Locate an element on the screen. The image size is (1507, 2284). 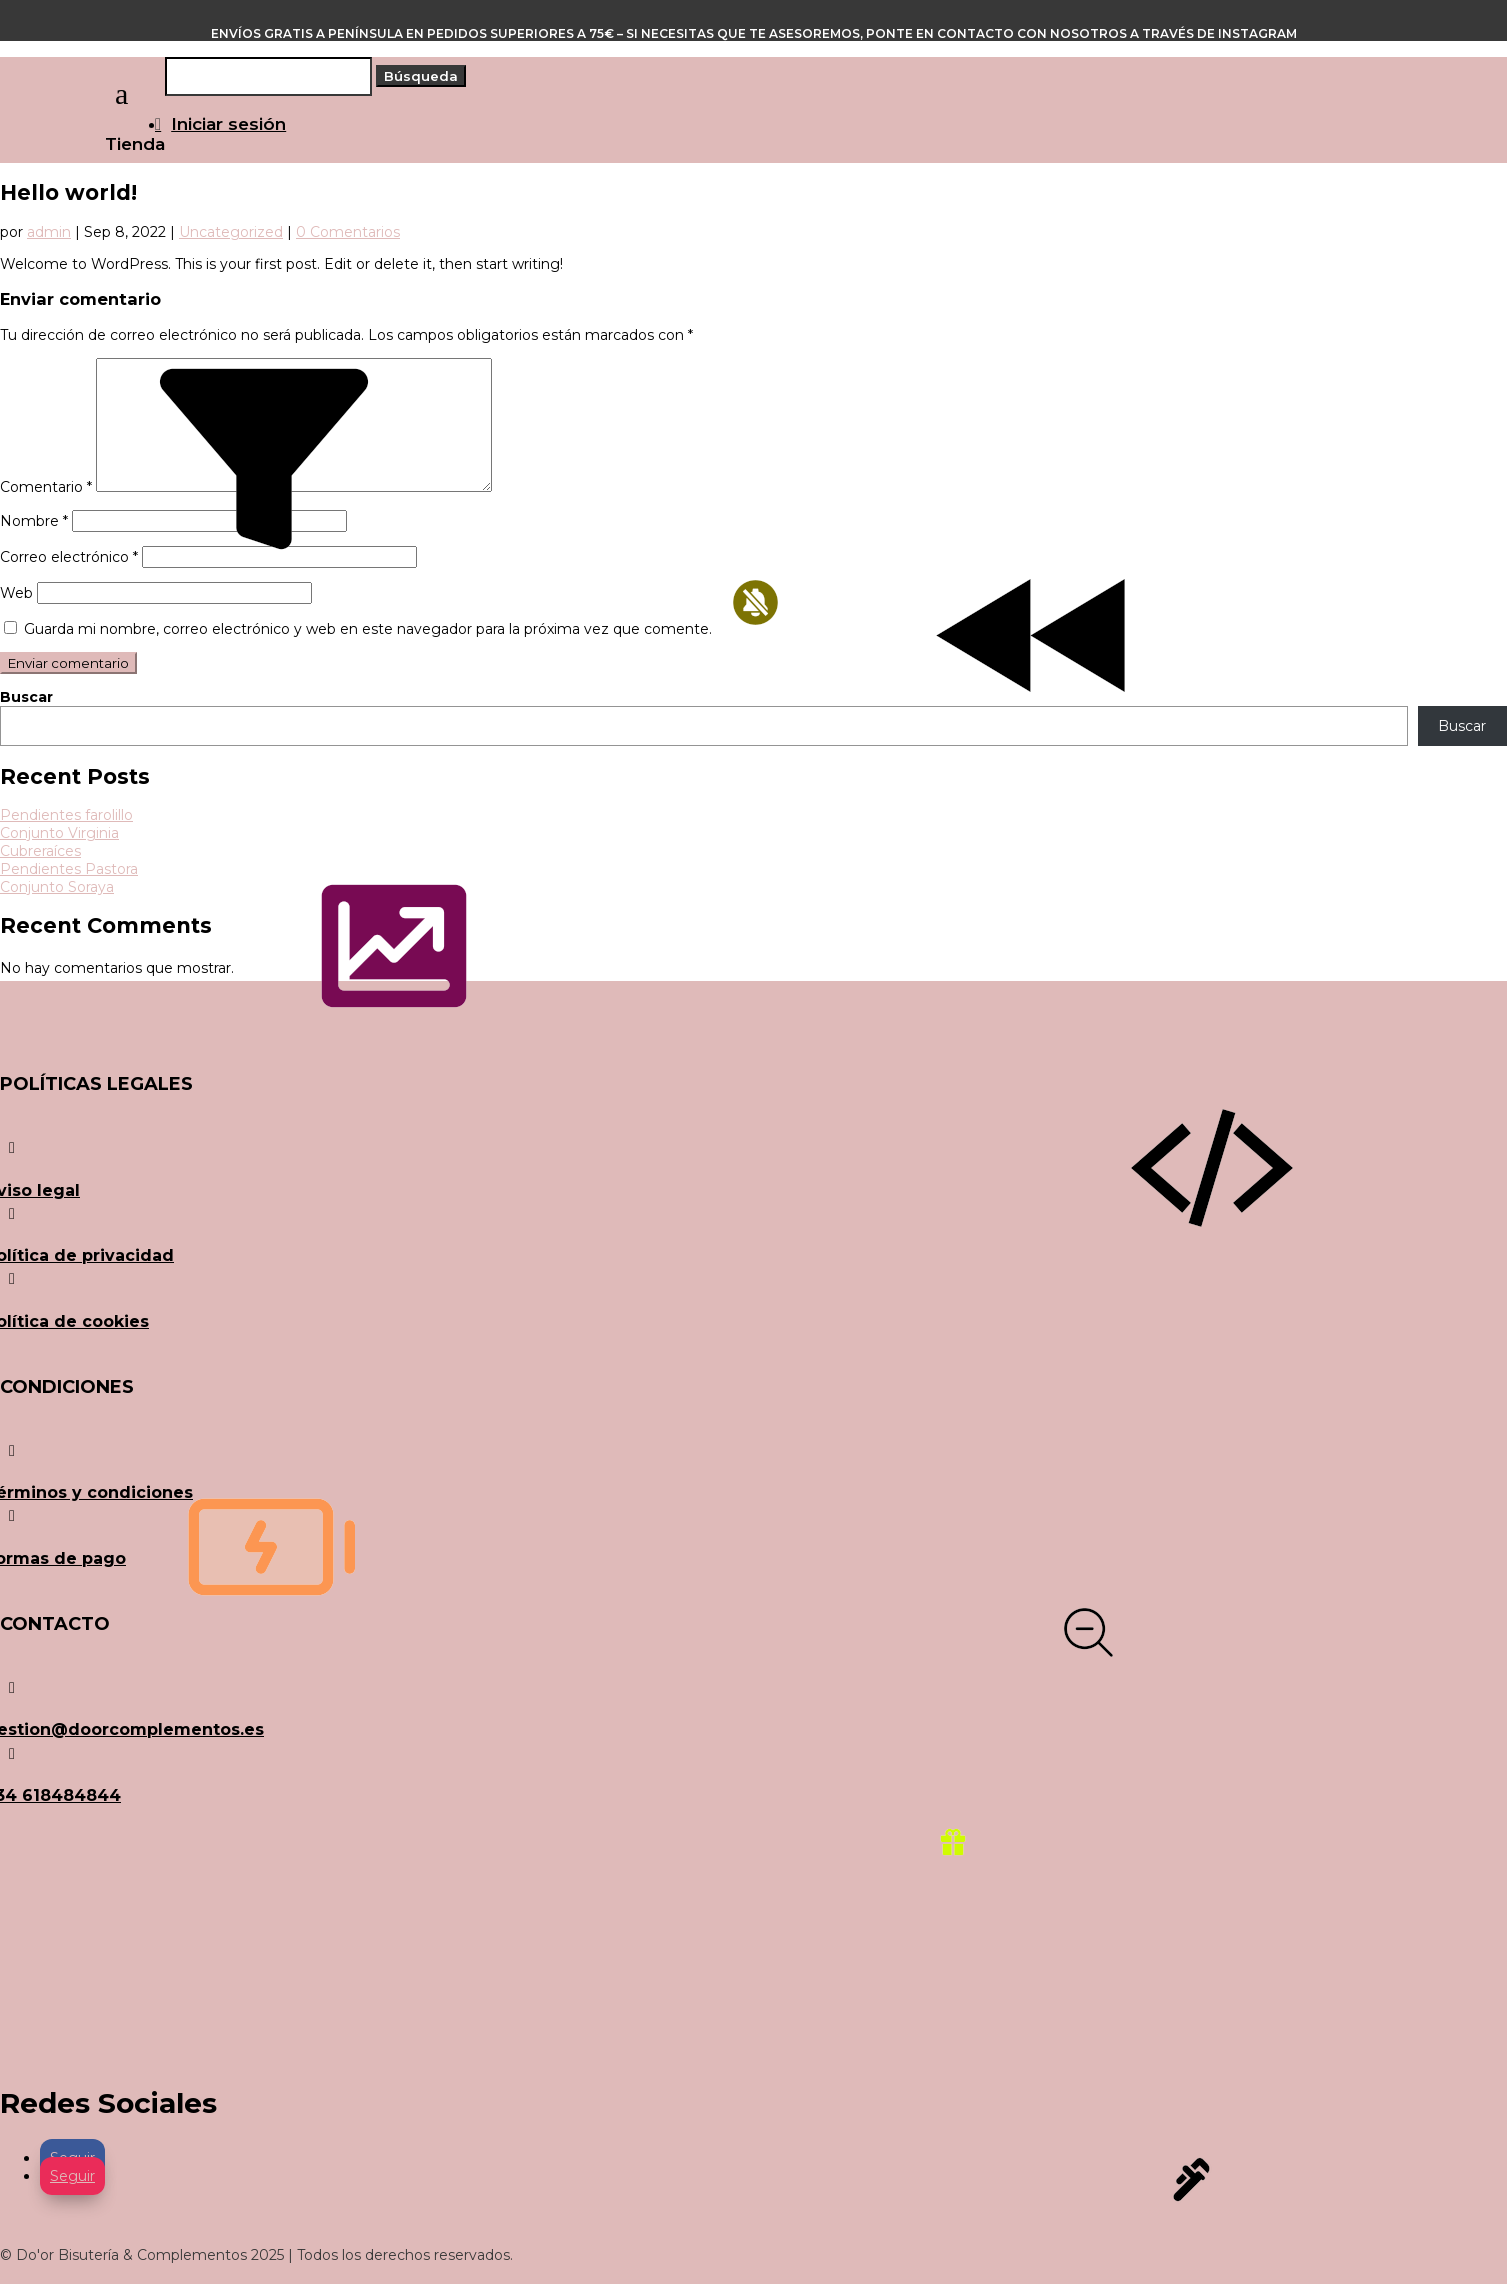
zoom out is located at coordinates (1088, 1632).